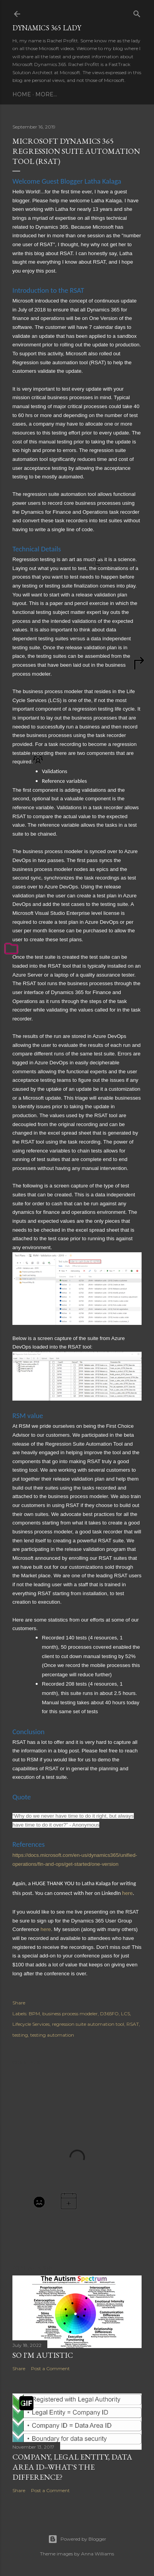 This screenshot has width=154, height=2576. Describe the element at coordinates (11, 949) in the screenshot. I see `open file folder` at that location.